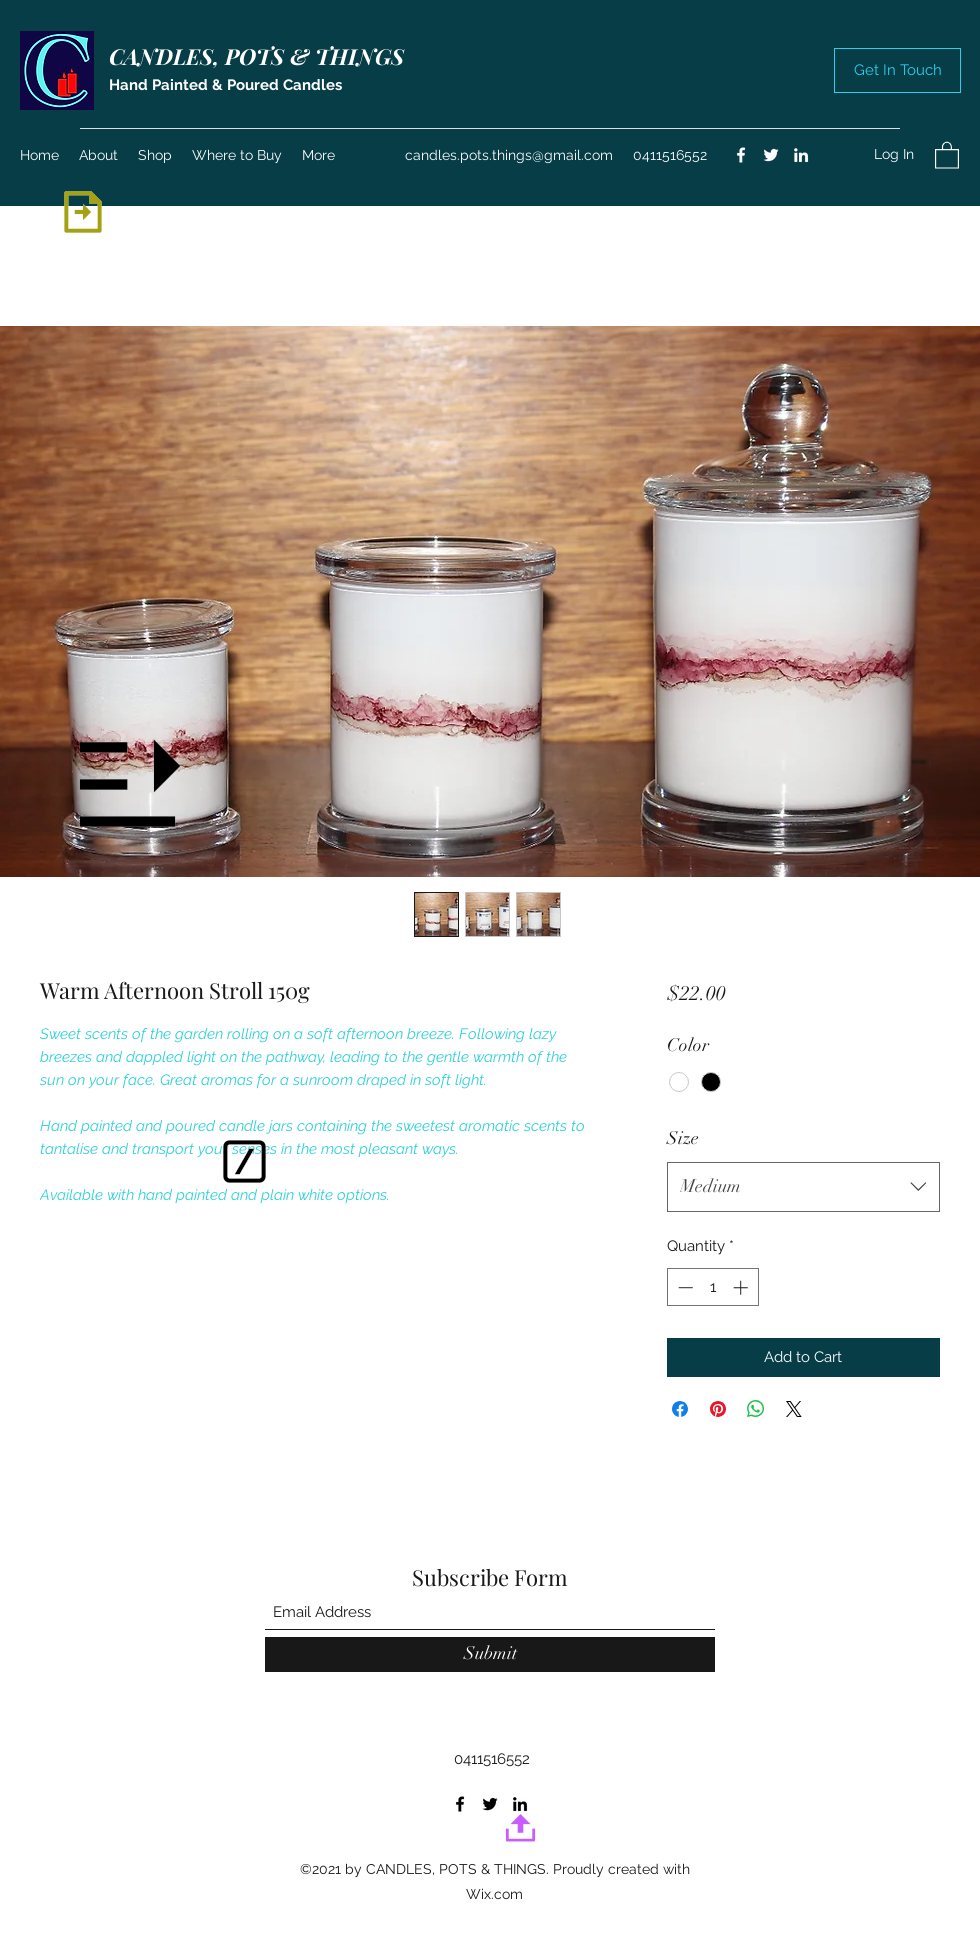  What do you see at coordinates (127, 784) in the screenshot?
I see `expand the navigation menu` at bounding box center [127, 784].